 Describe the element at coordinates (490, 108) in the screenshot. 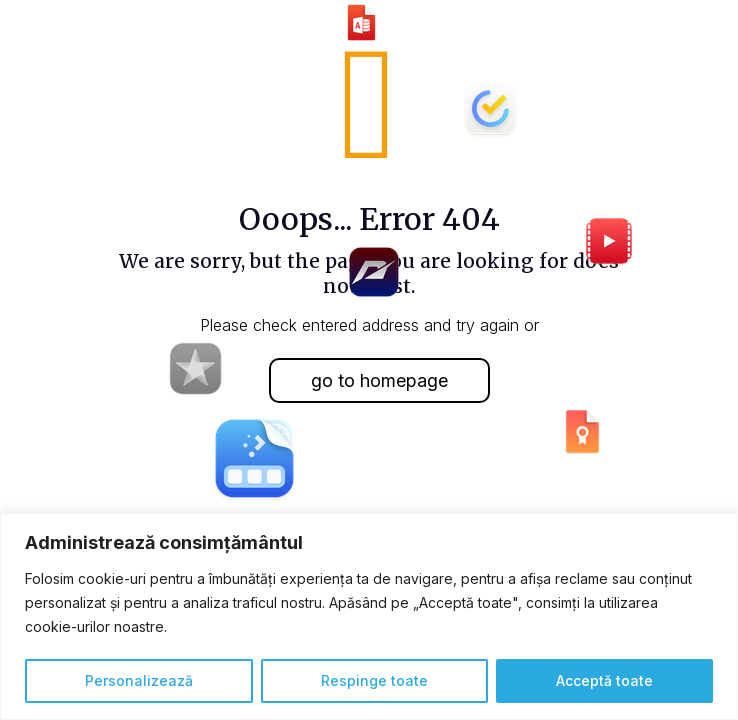

I see `open ticktick task manager app` at that location.